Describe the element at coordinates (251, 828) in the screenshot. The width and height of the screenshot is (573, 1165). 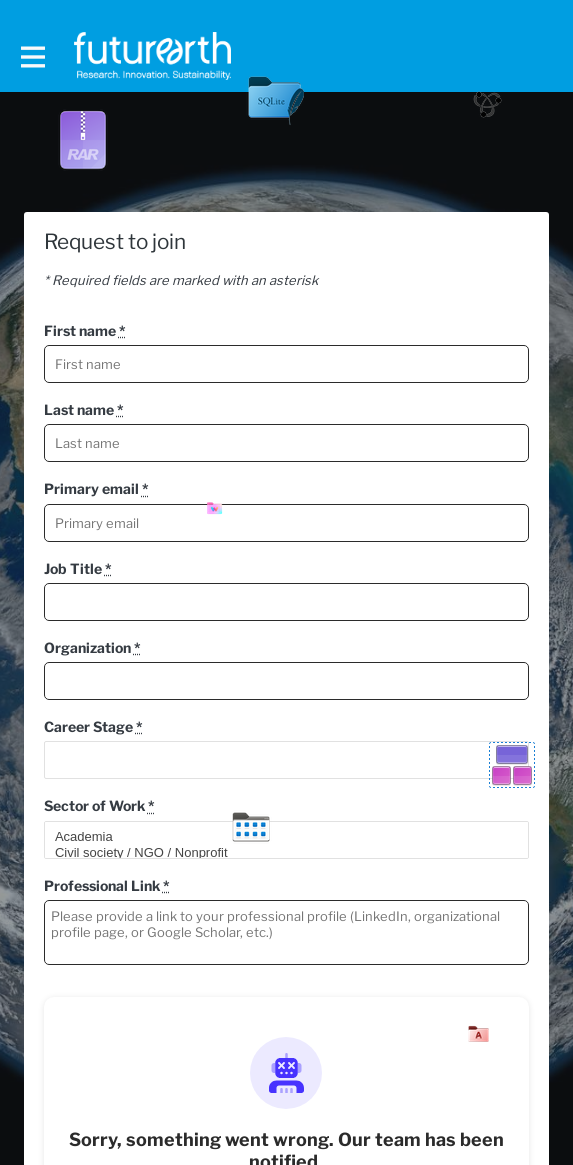
I see `open program manager folder` at that location.